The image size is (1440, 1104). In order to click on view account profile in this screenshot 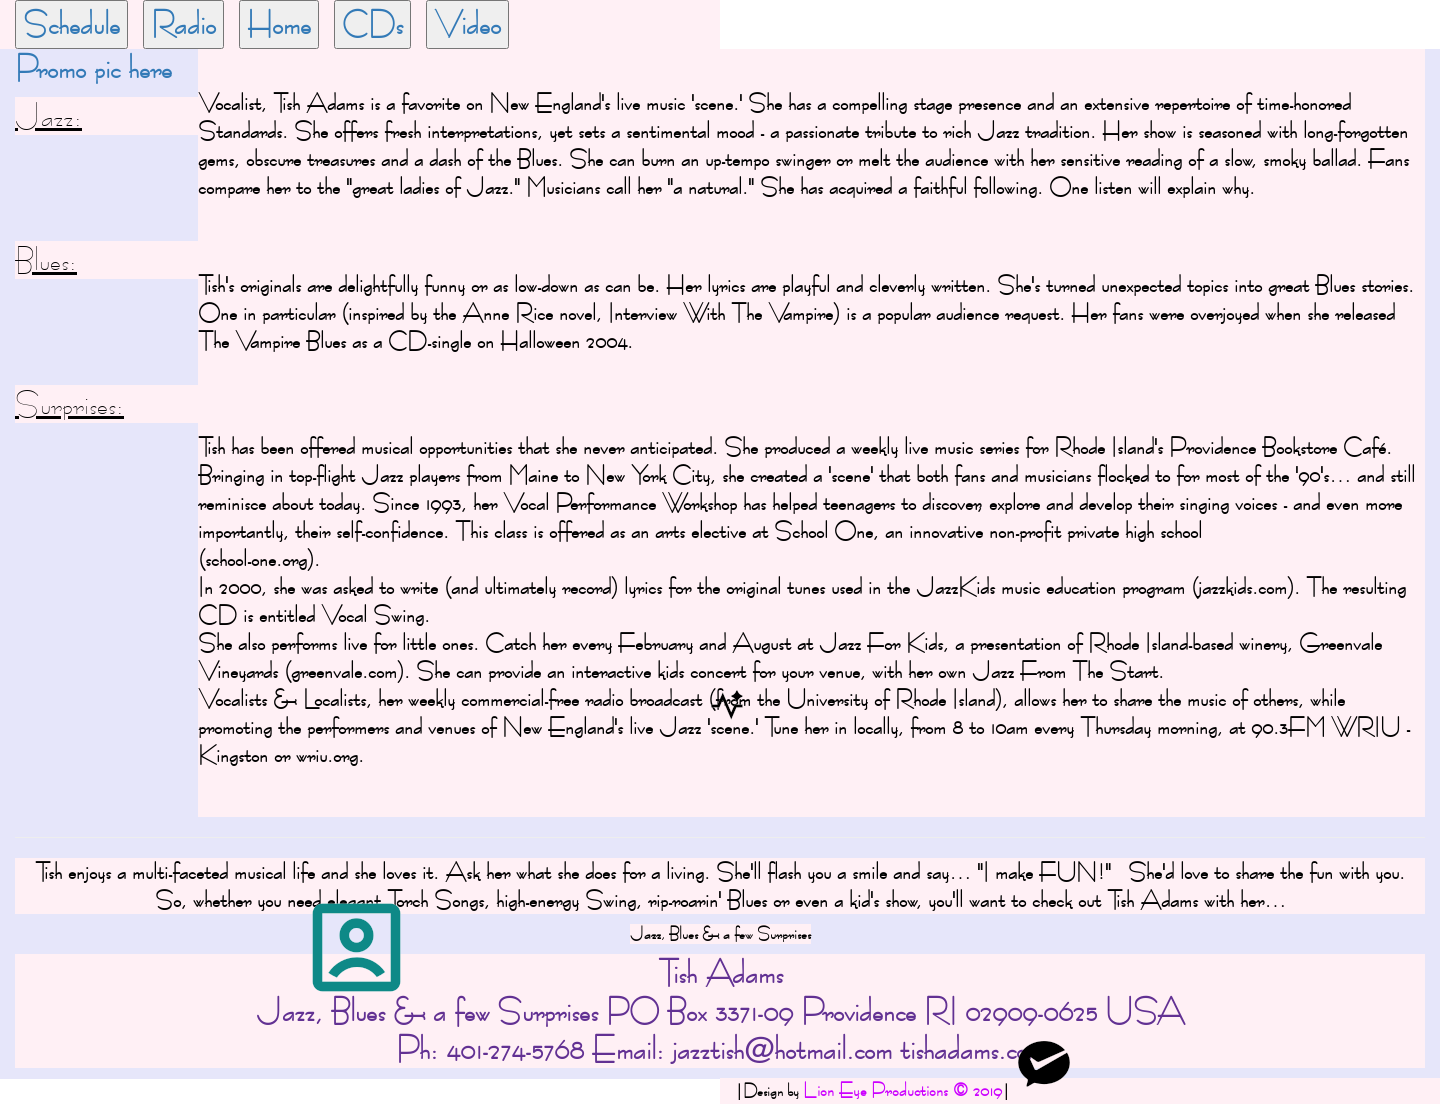, I will do `click(356, 947)`.